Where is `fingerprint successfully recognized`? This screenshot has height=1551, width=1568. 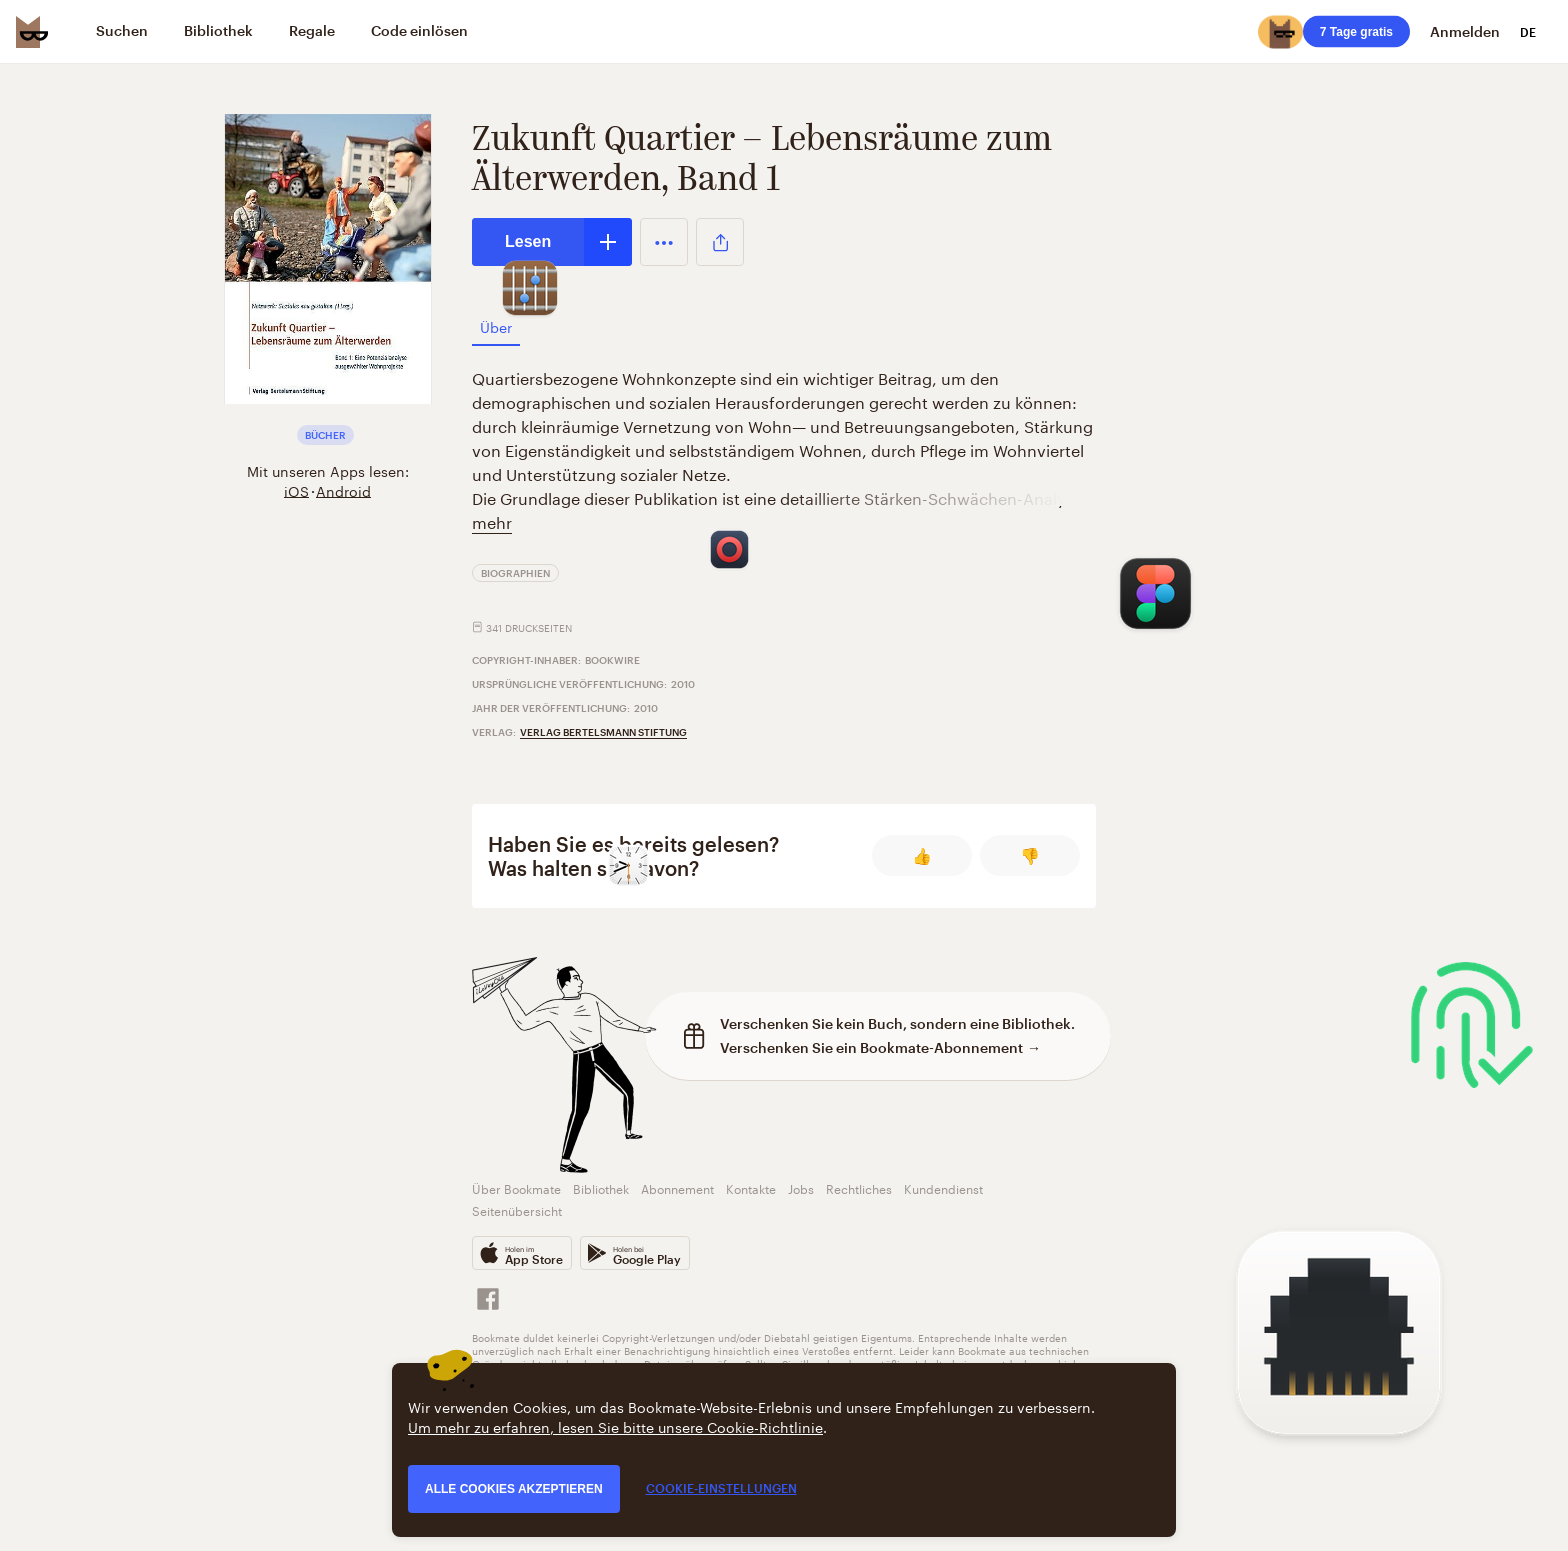
fingerprint successfully recognized is located at coordinates (1472, 1025).